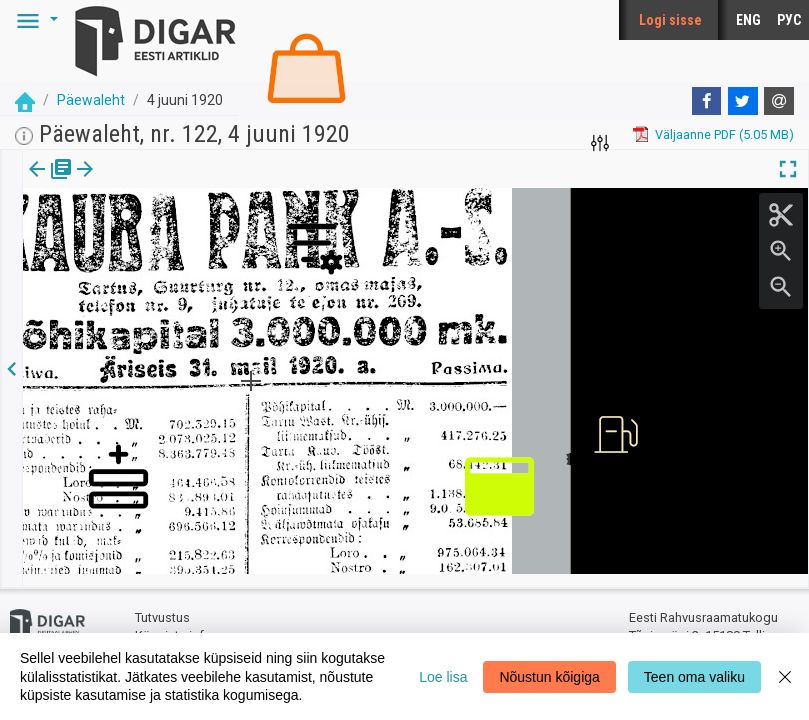 The width and height of the screenshot is (809, 720). I want to click on open web browser, so click(499, 486).